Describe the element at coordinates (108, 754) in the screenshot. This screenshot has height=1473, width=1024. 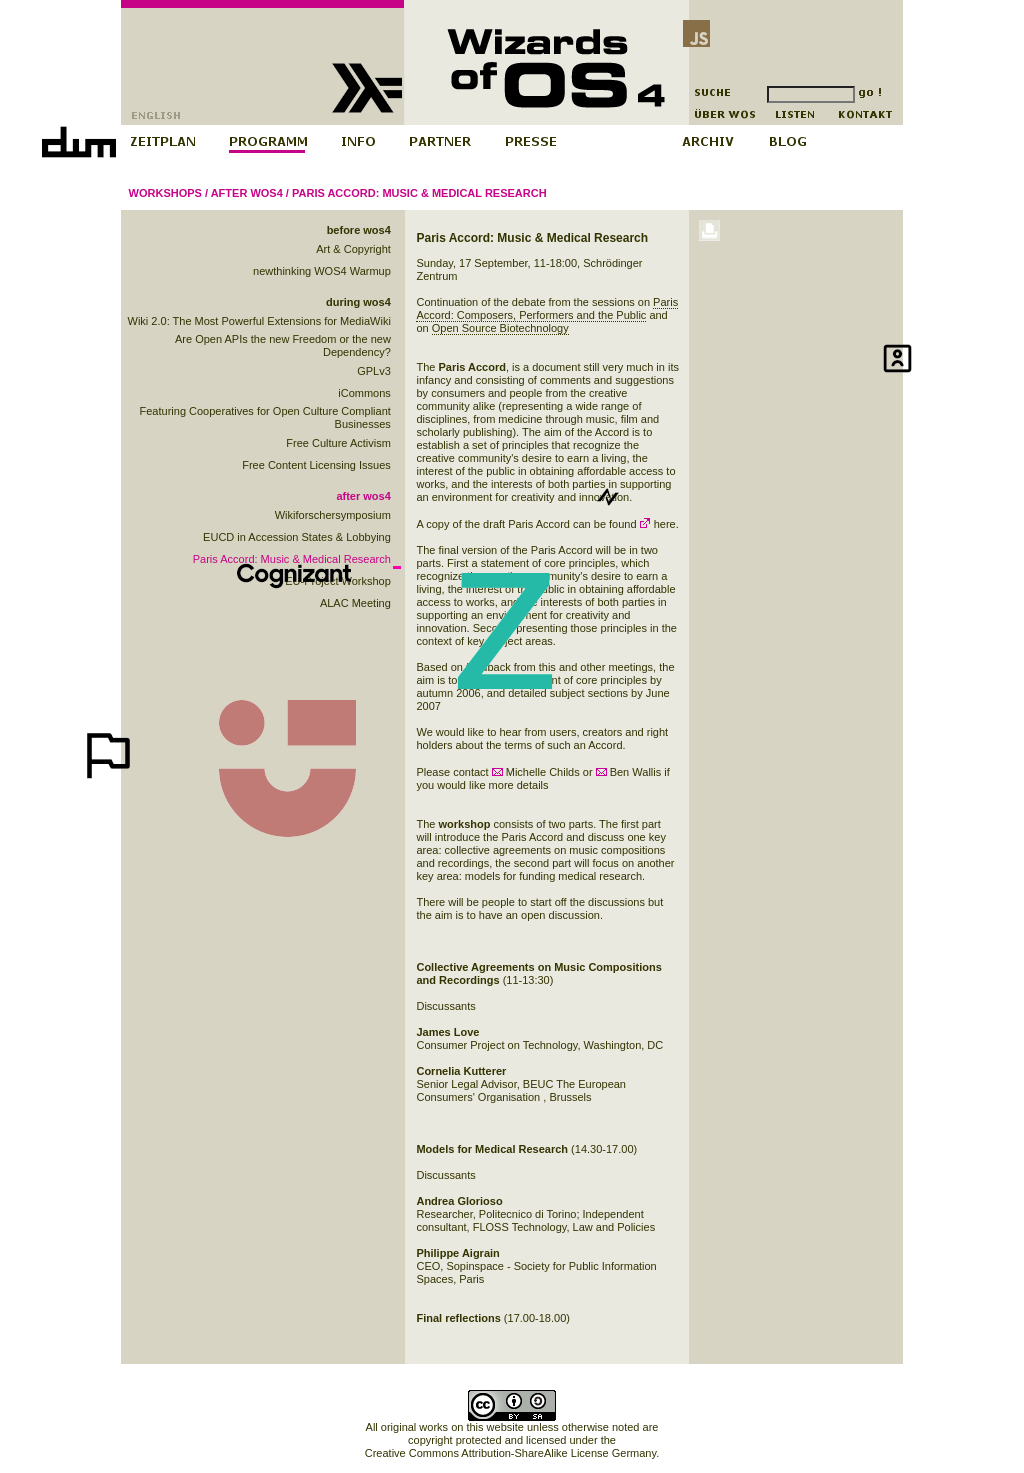
I see `flag an item for review or attention` at that location.